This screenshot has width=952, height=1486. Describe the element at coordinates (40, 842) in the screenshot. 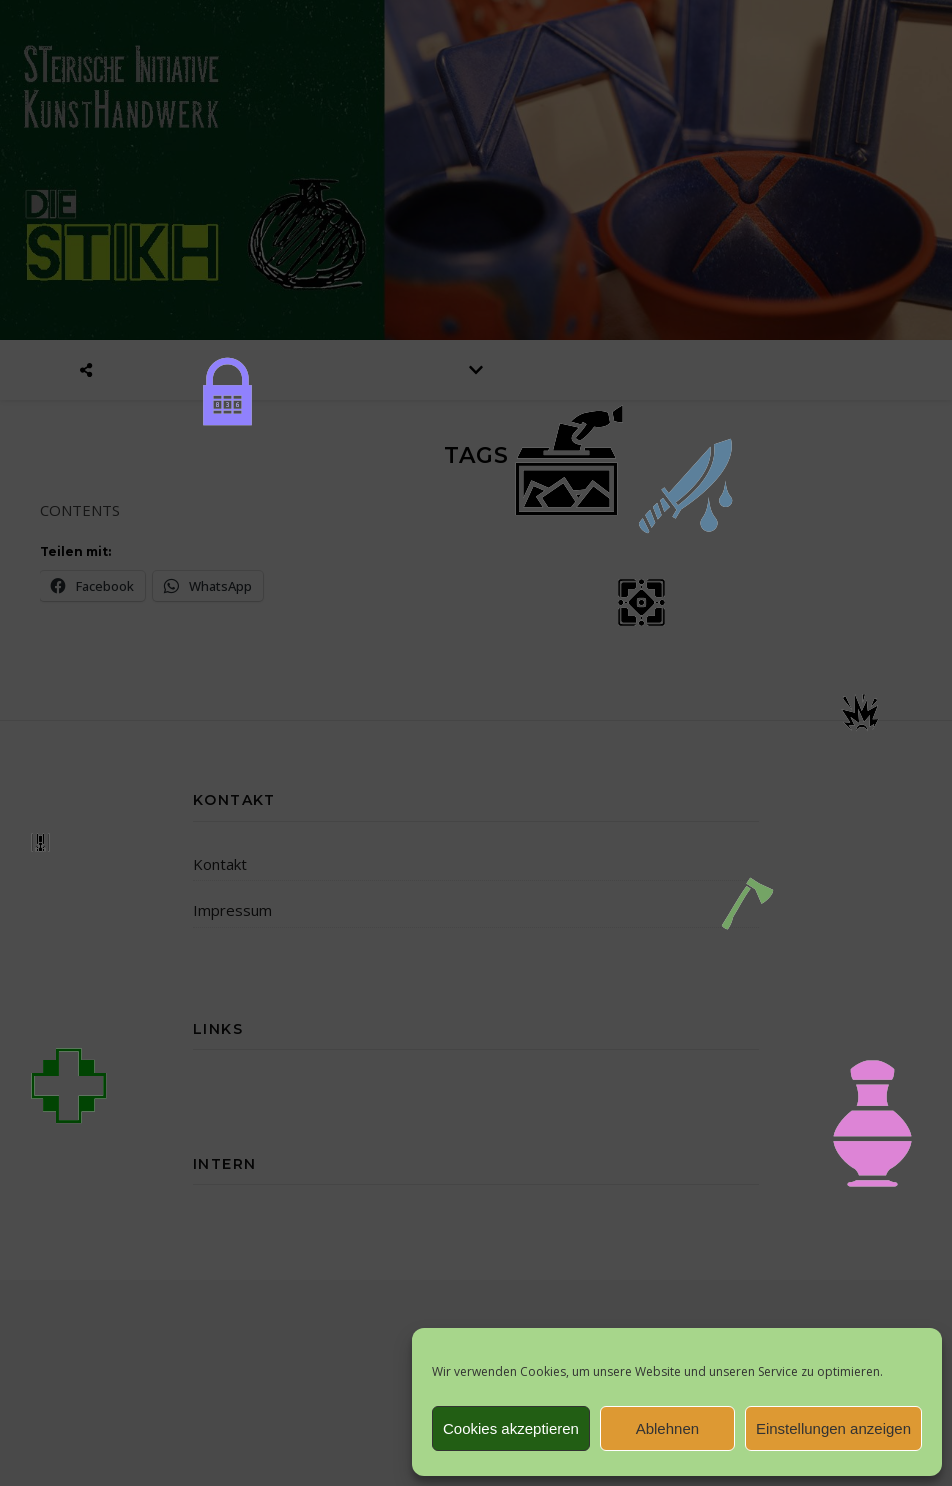

I see `indicates a prisoner or incarcerated character` at that location.